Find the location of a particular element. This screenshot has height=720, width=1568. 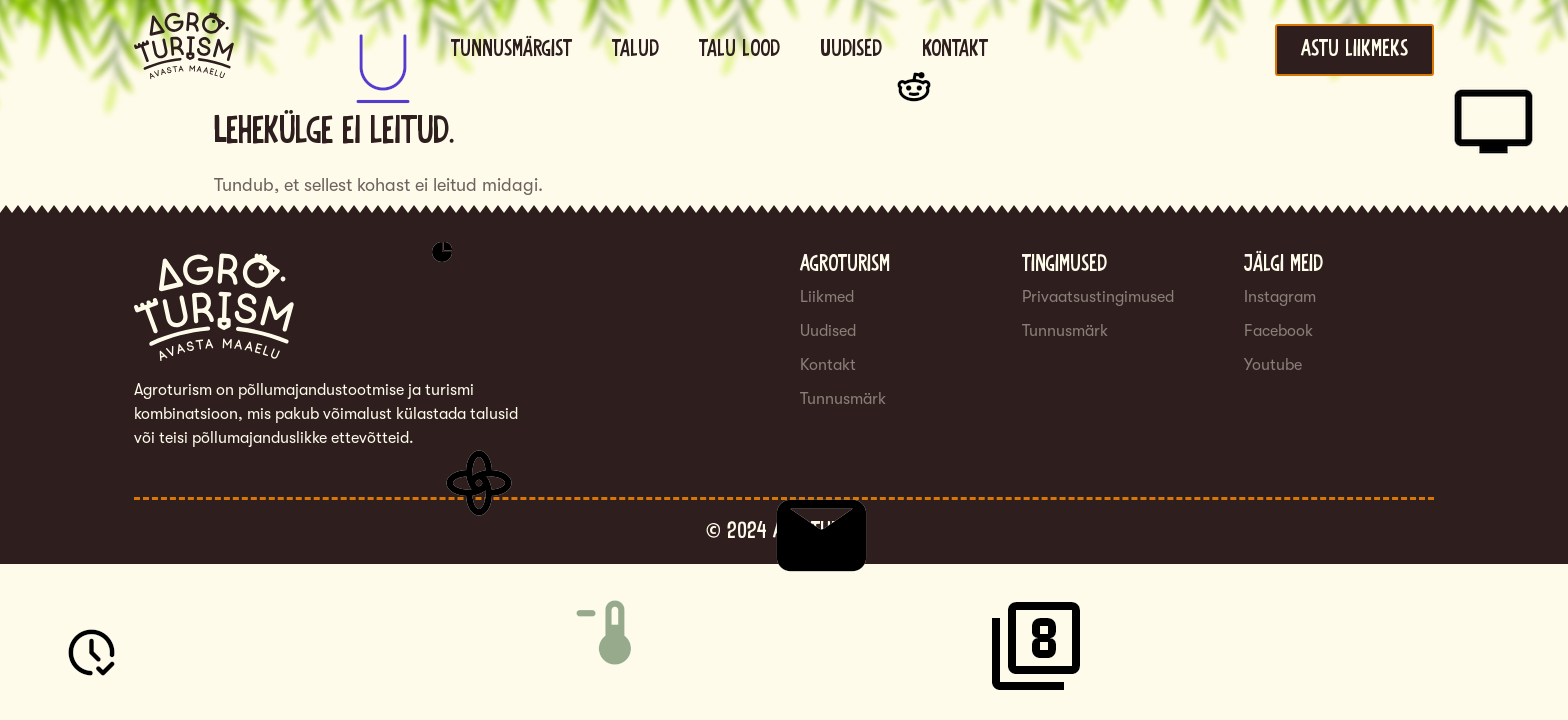

supernova app or service branding is located at coordinates (479, 483).